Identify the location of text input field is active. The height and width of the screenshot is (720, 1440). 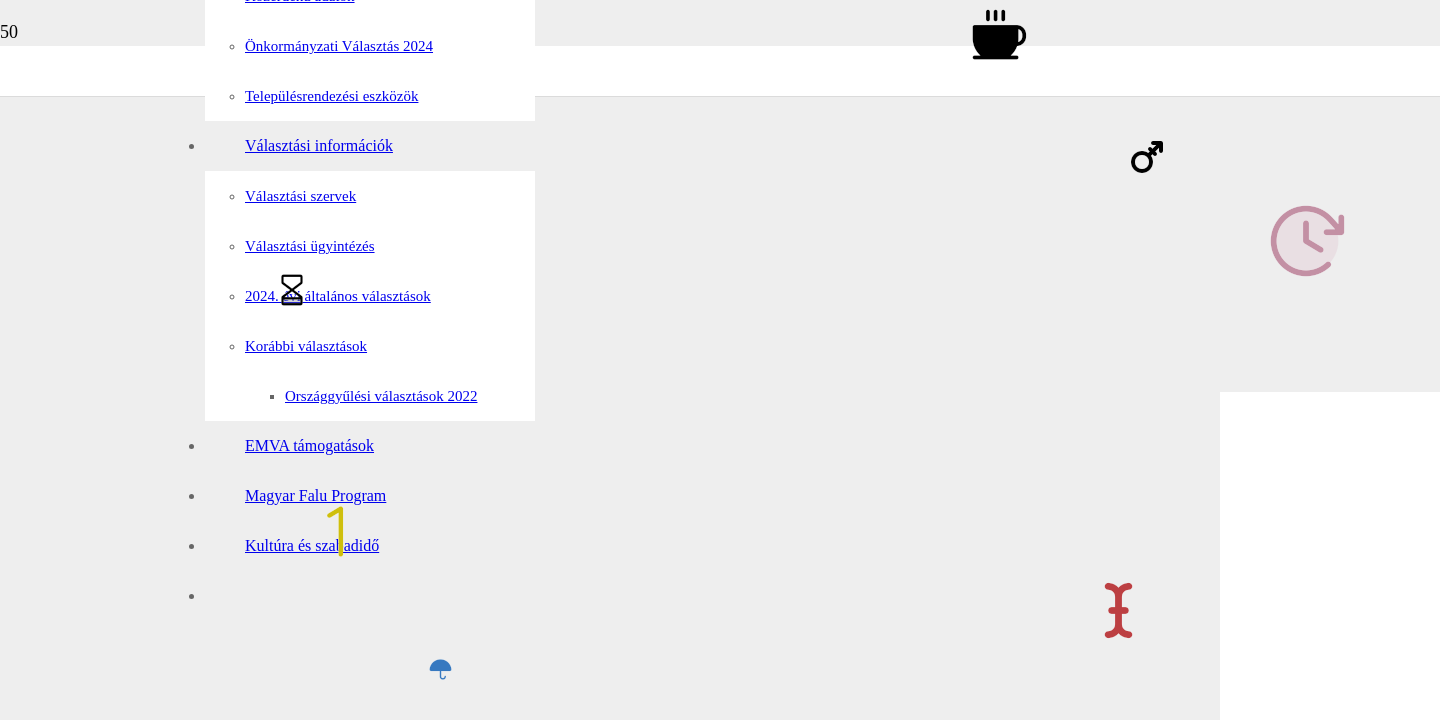
(1118, 610).